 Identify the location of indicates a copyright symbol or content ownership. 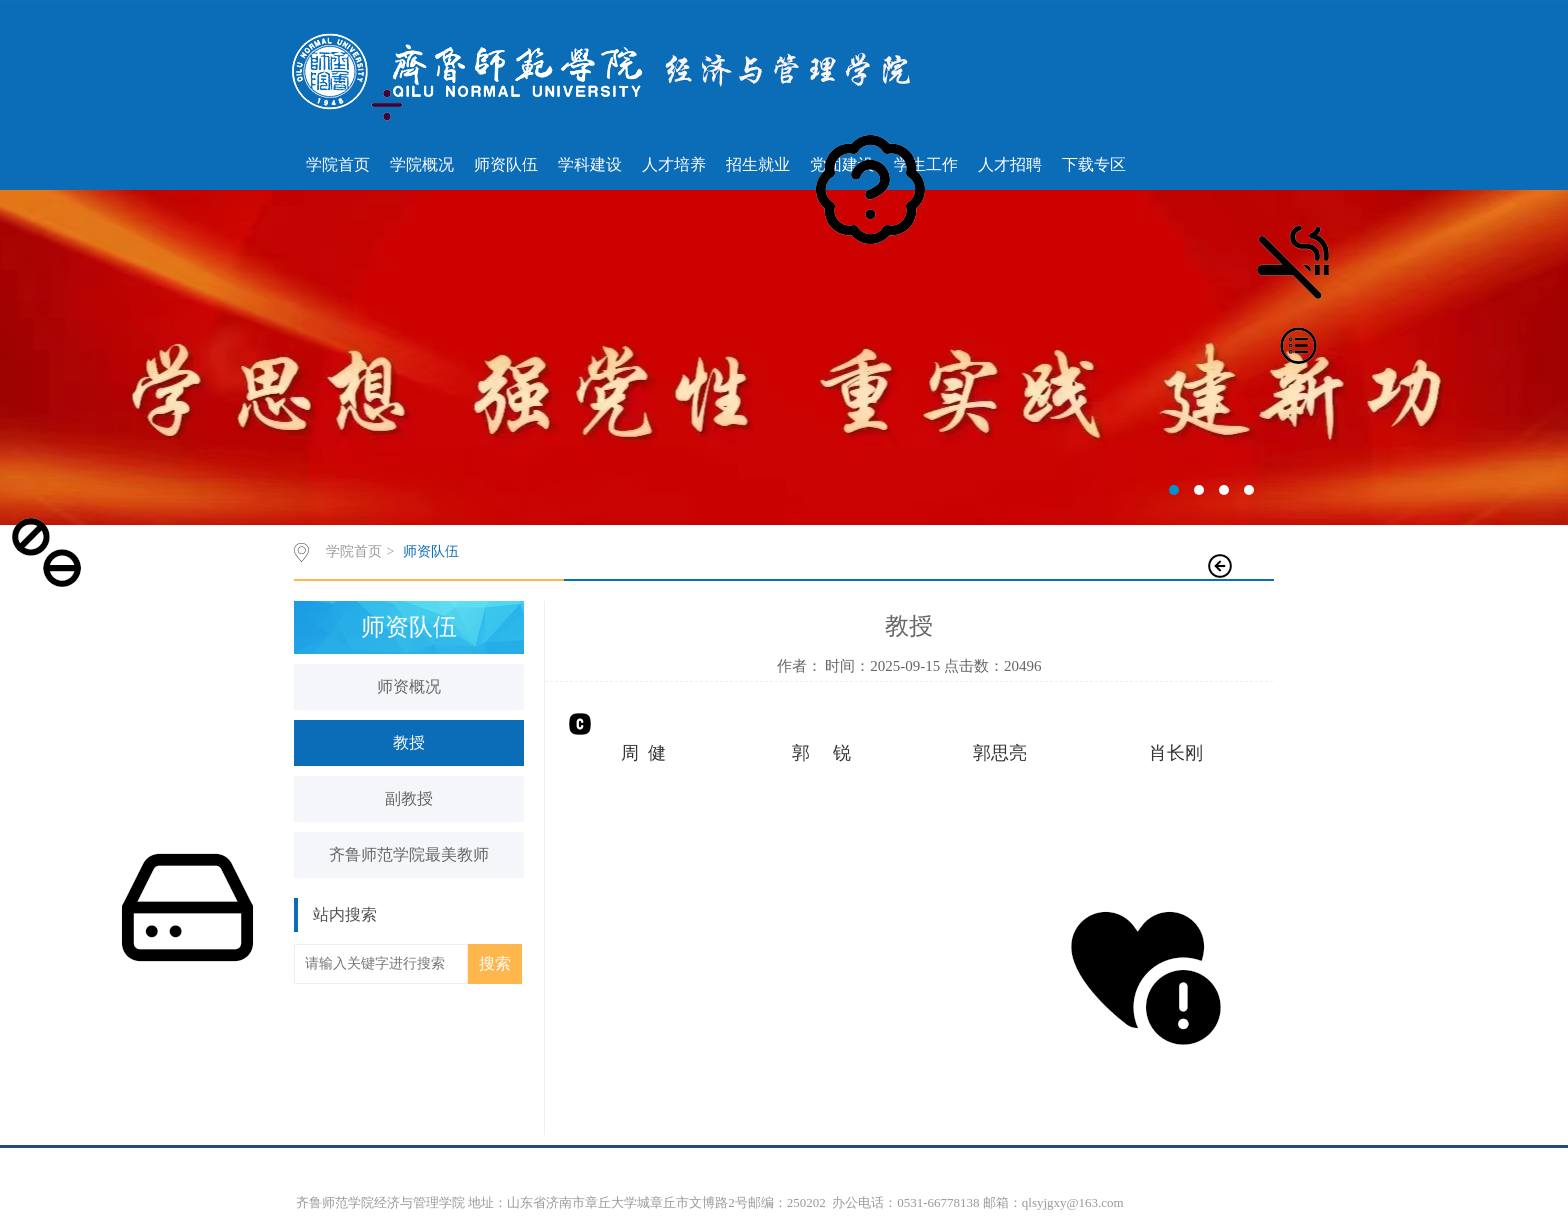
(580, 724).